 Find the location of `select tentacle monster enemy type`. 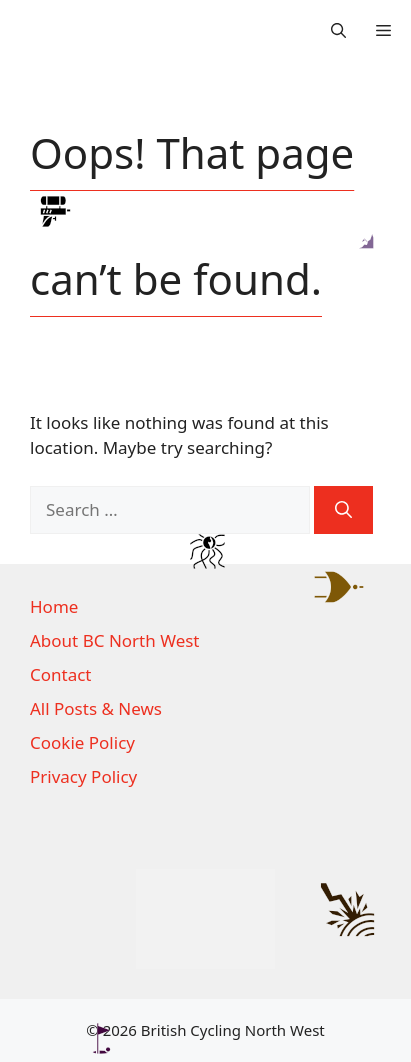

select tentacle monster enemy type is located at coordinates (207, 551).